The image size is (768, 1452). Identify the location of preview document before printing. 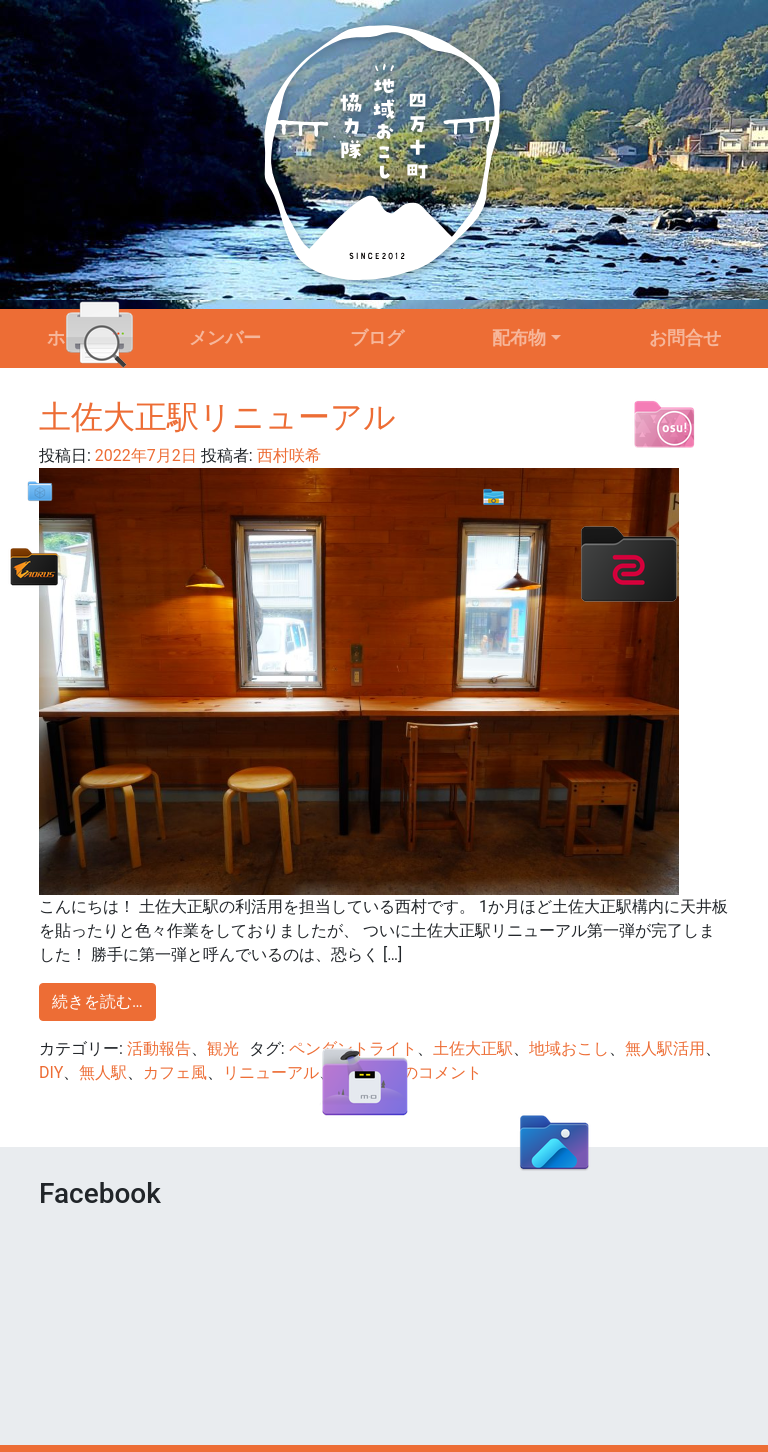
(99, 332).